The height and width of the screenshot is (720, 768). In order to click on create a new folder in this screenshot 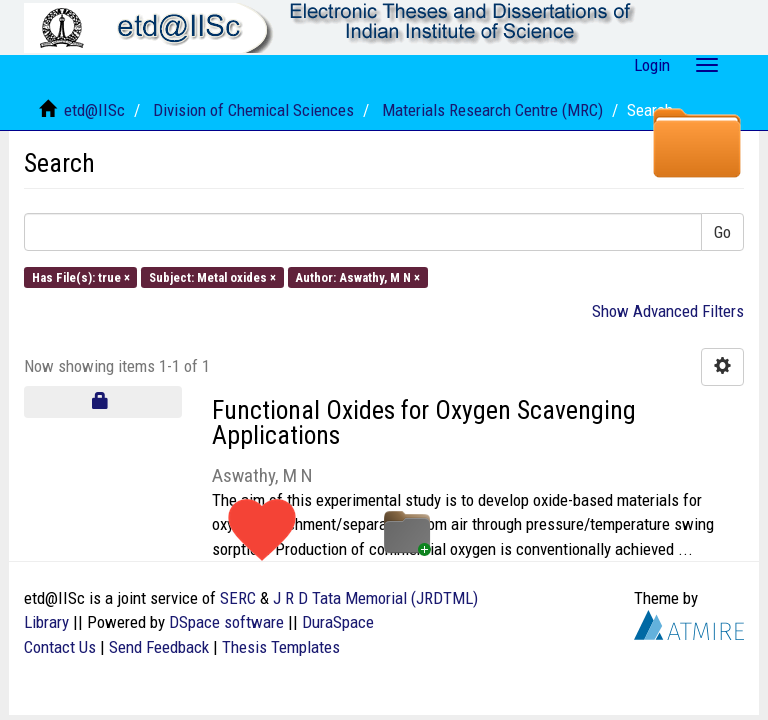, I will do `click(407, 532)`.